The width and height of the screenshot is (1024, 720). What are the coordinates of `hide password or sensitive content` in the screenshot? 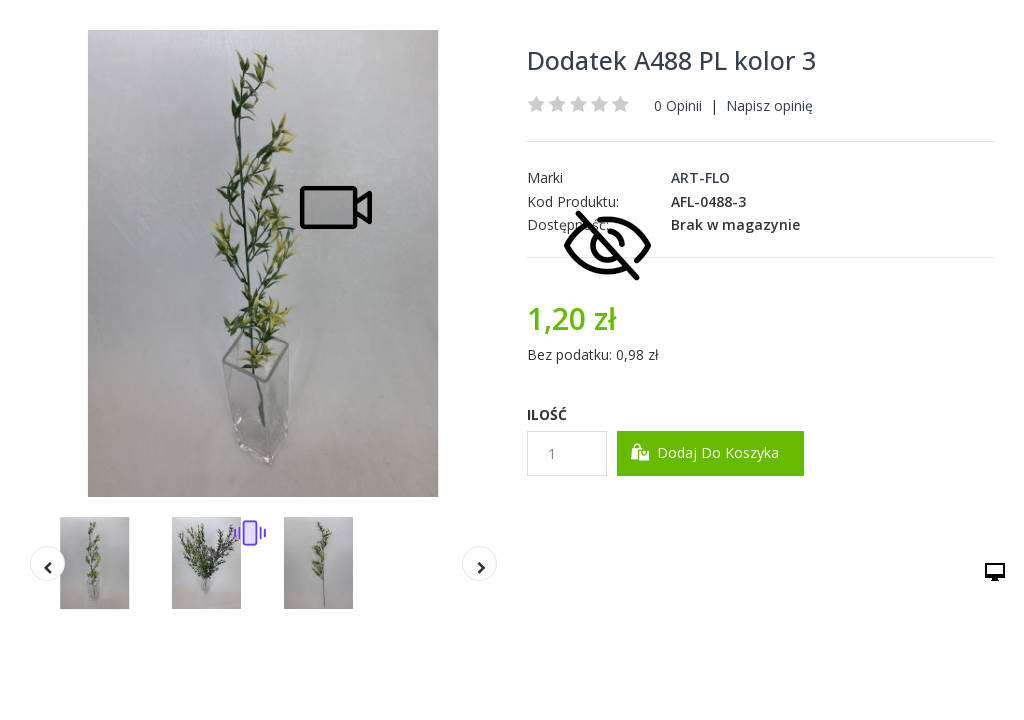 It's located at (607, 245).